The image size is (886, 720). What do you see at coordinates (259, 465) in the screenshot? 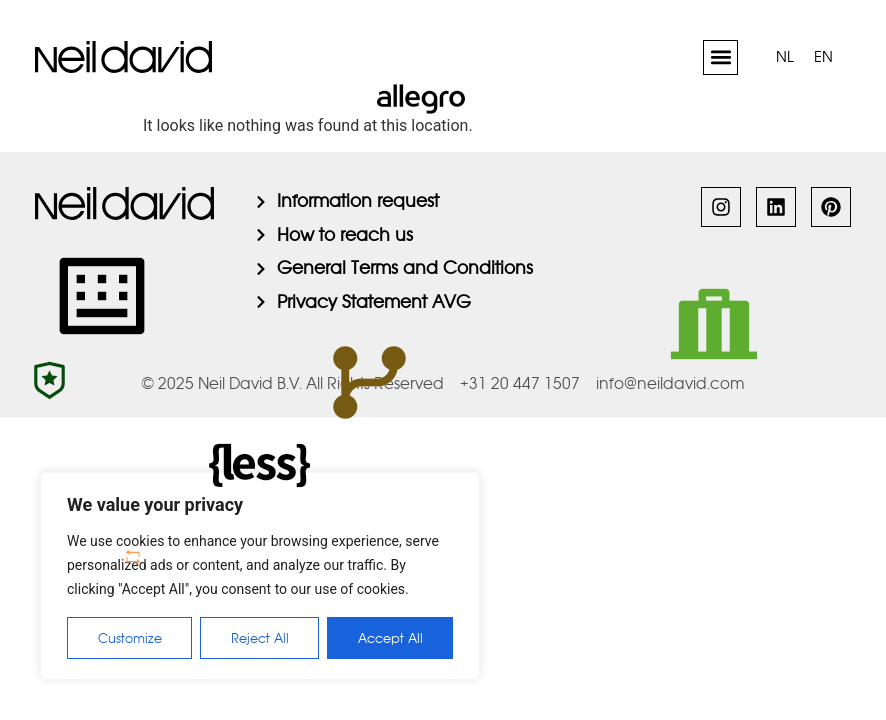
I see `less css preprocessor logo` at bounding box center [259, 465].